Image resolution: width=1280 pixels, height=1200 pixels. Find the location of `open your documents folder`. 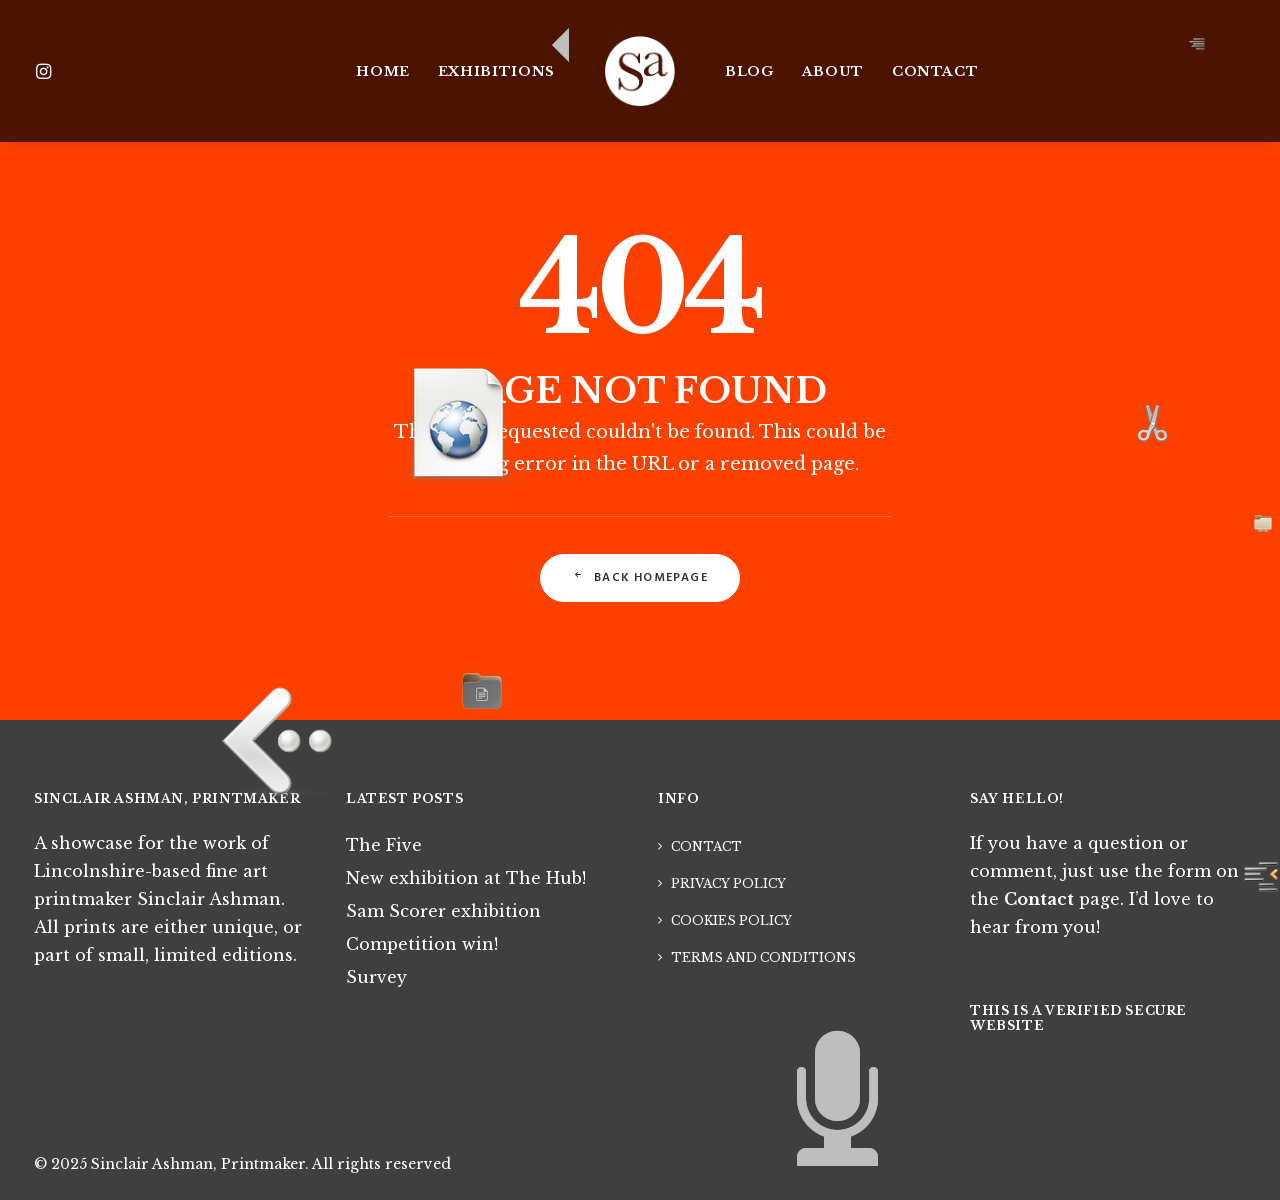

open your documents folder is located at coordinates (482, 691).